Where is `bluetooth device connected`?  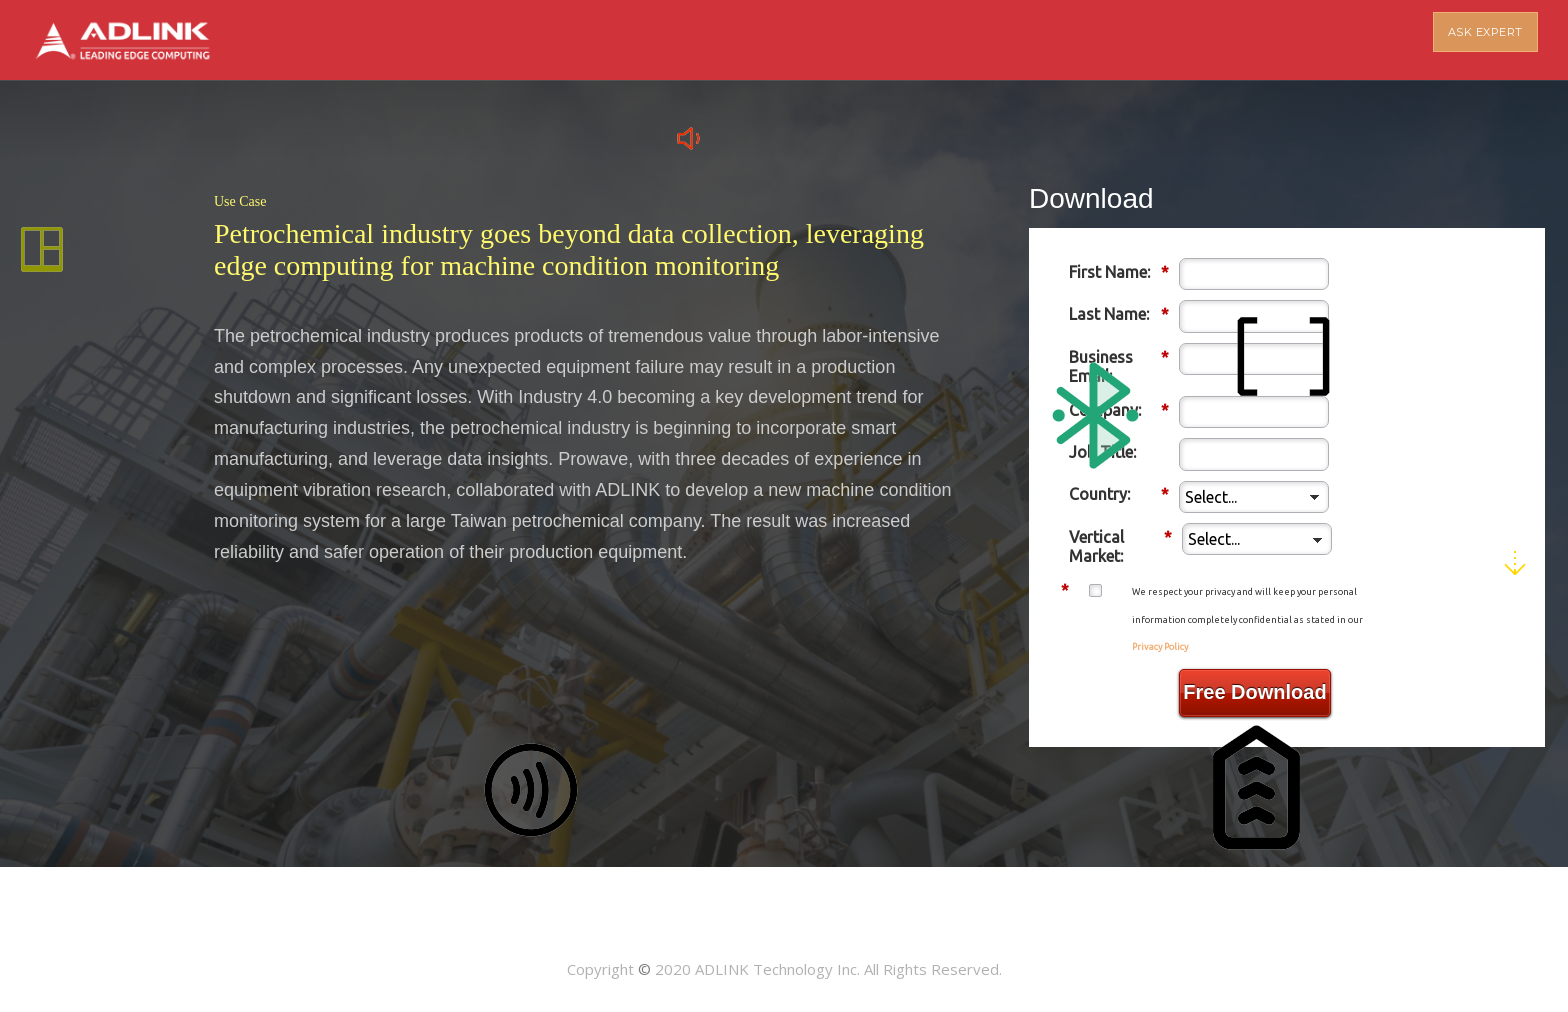
bluetooth device connected is located at coordinates (1093, 415).